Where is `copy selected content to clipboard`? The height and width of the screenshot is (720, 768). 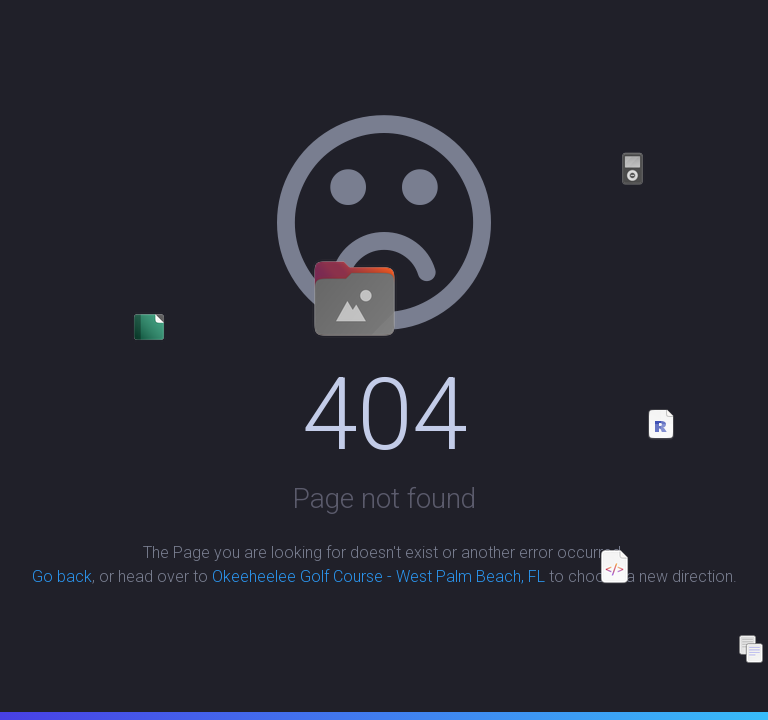
copy selected content to clipboard is located at coordinates (751, 649).